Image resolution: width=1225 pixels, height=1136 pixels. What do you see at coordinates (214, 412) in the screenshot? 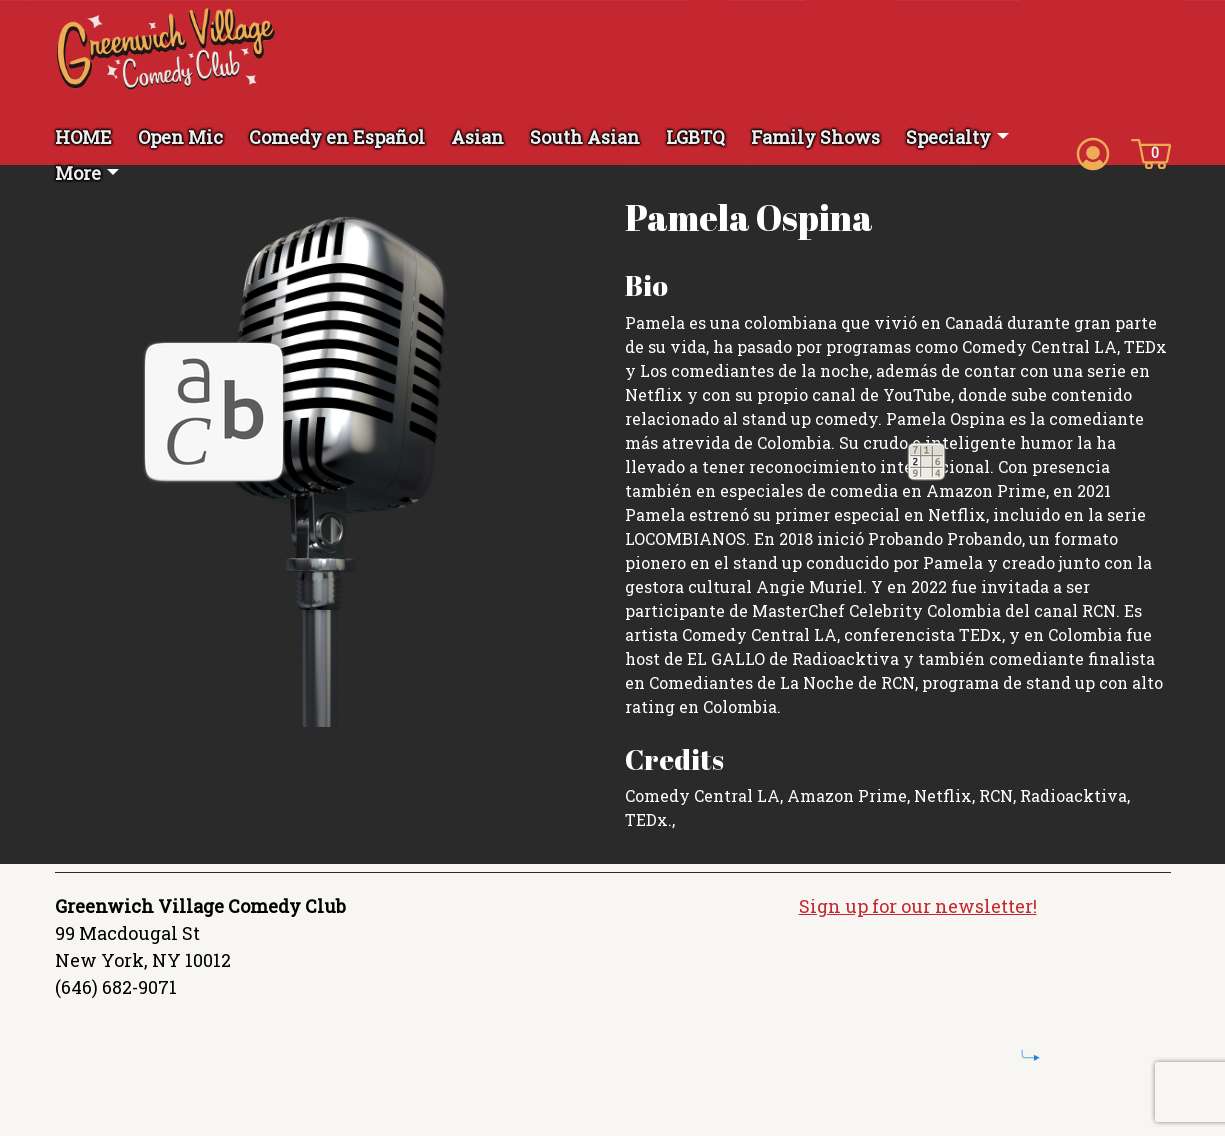
I see `open the font viewer application` at bounding box center [214, 412].